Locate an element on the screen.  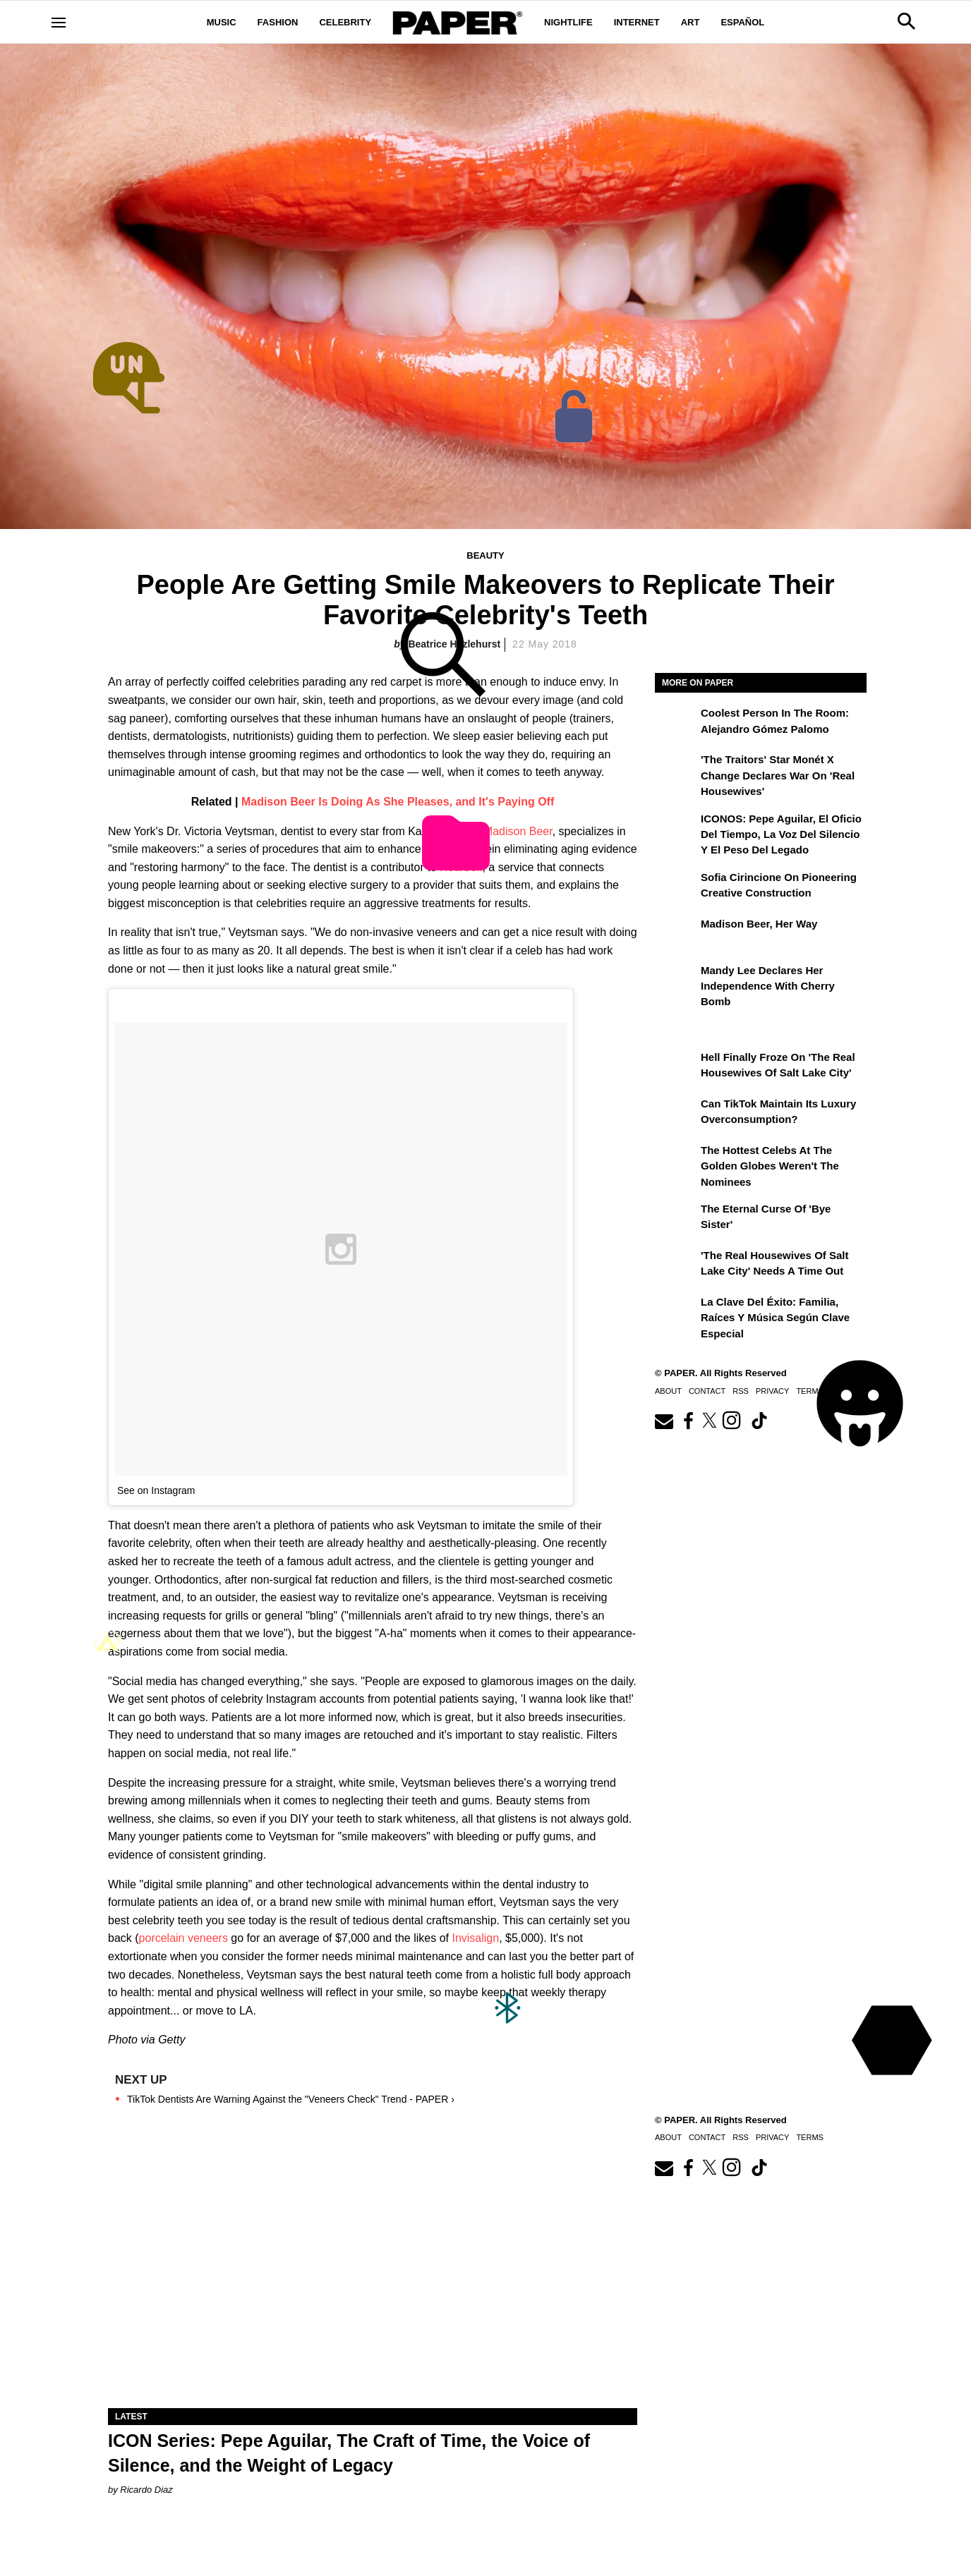
indicates an active bluetooth connection is located at coordinates (507, 2007).